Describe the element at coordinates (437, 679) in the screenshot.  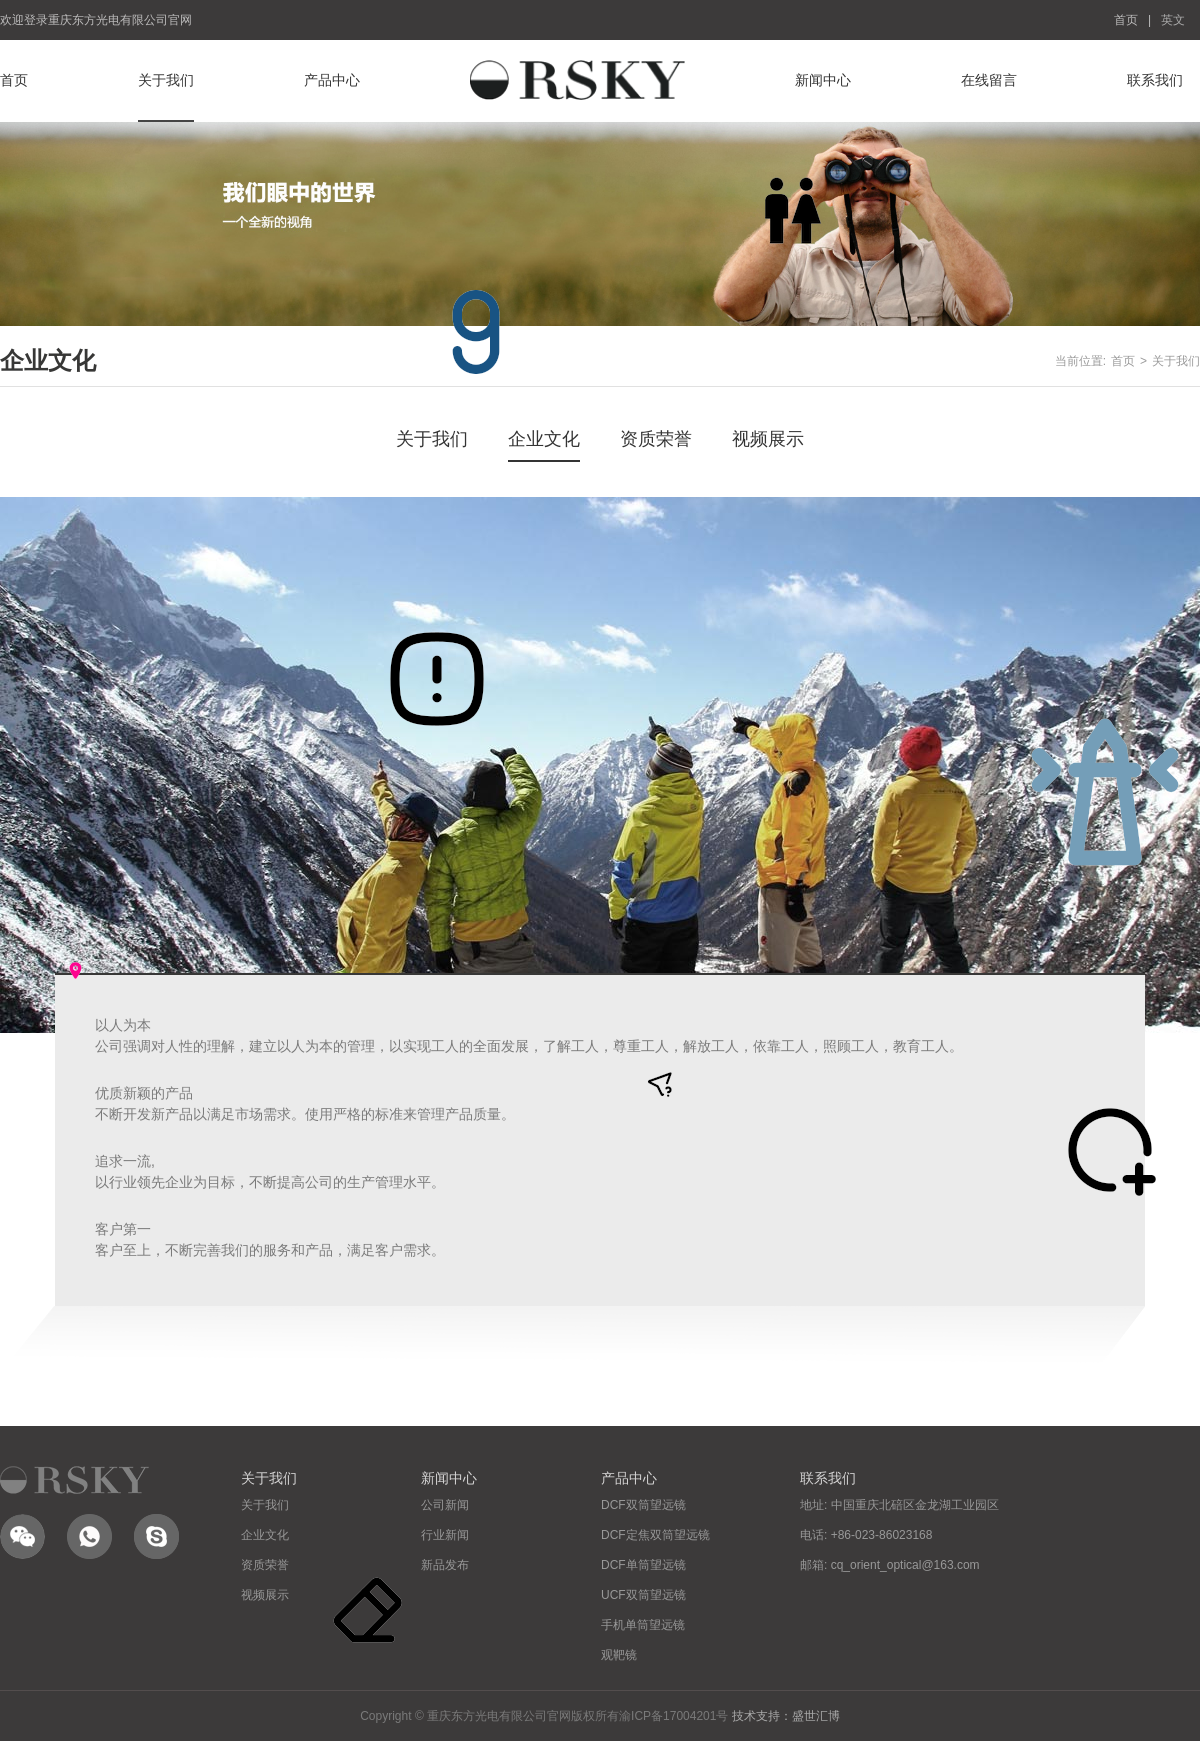
I see `view important alert or warning` at that location.